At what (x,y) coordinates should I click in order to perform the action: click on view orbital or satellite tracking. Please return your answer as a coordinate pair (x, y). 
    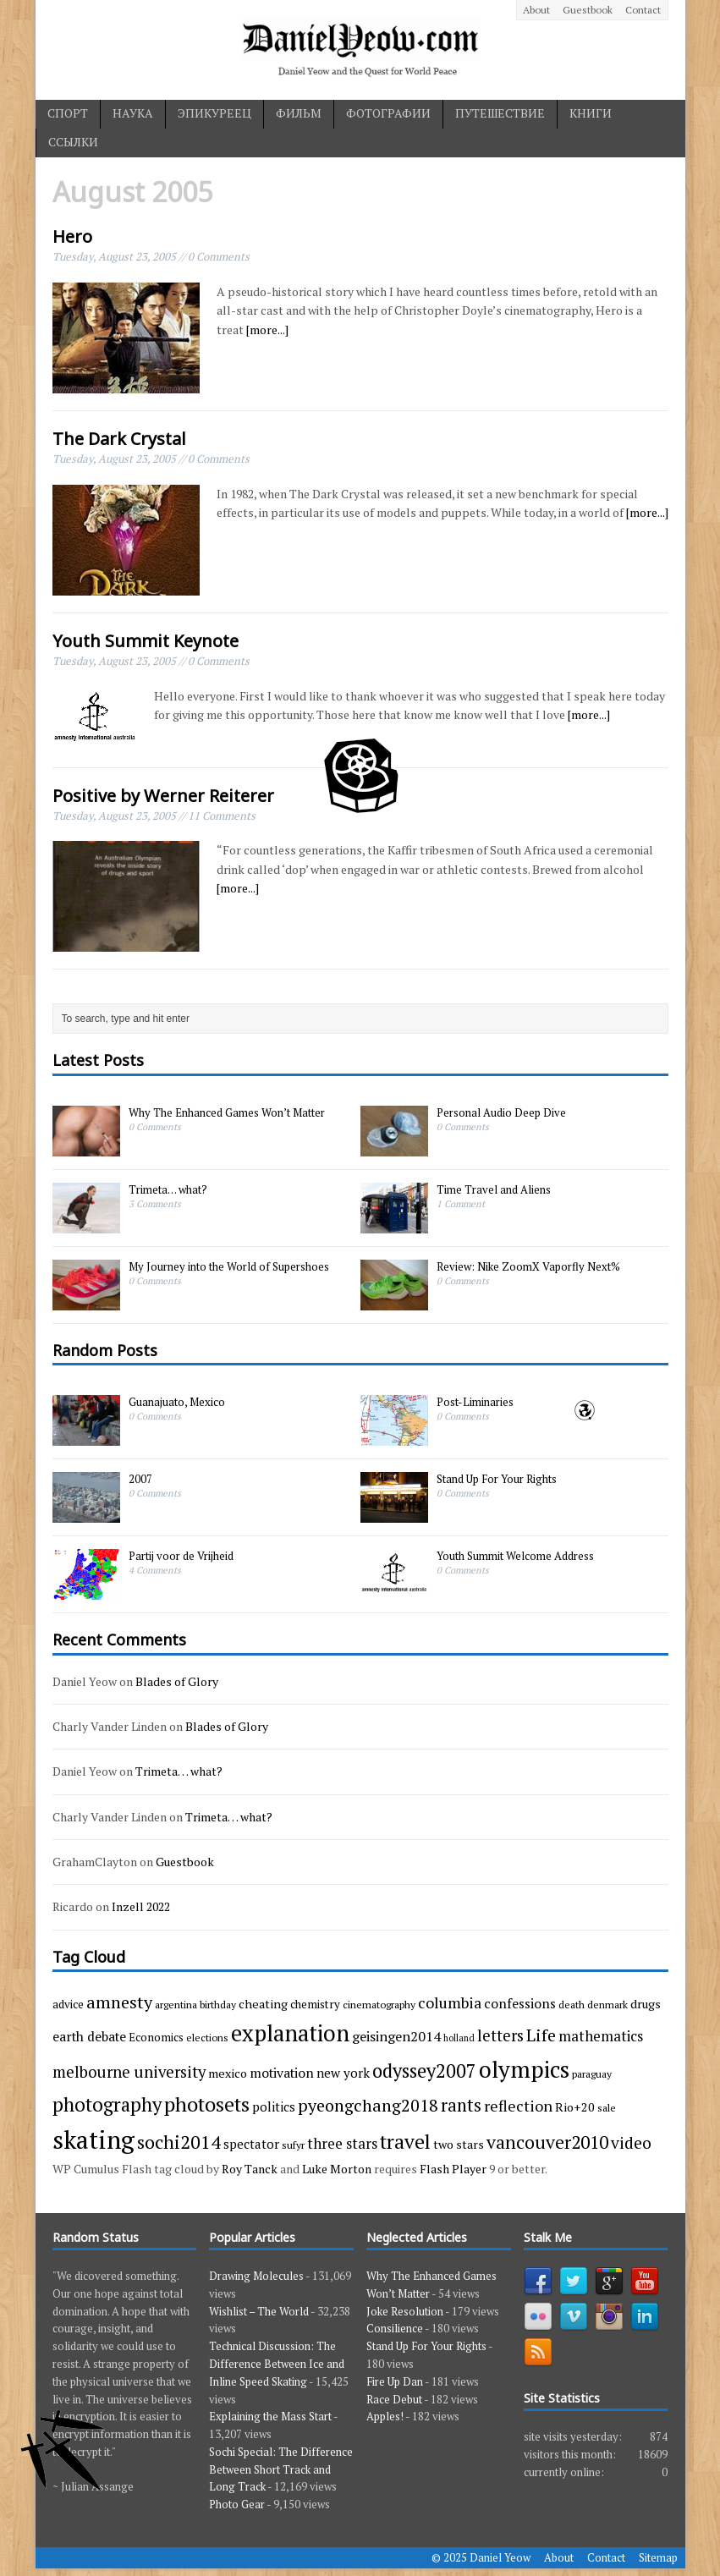
    Looking at the image, I should click on (585, 1410).